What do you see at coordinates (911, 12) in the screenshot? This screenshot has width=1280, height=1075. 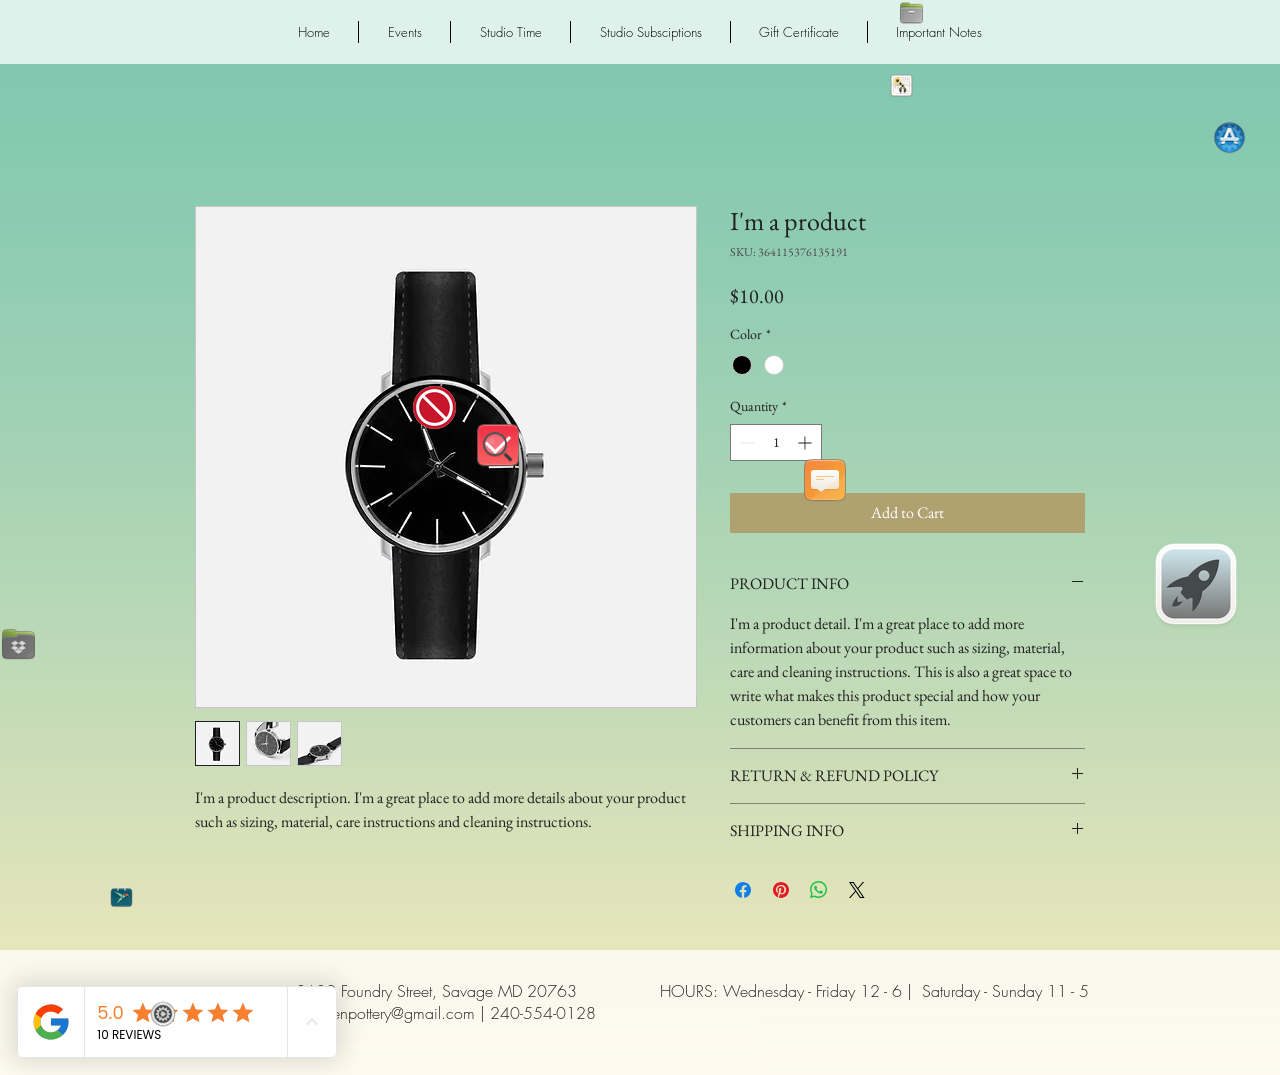 I see `open the nautilus file manager` at bounding box center [911, 12].